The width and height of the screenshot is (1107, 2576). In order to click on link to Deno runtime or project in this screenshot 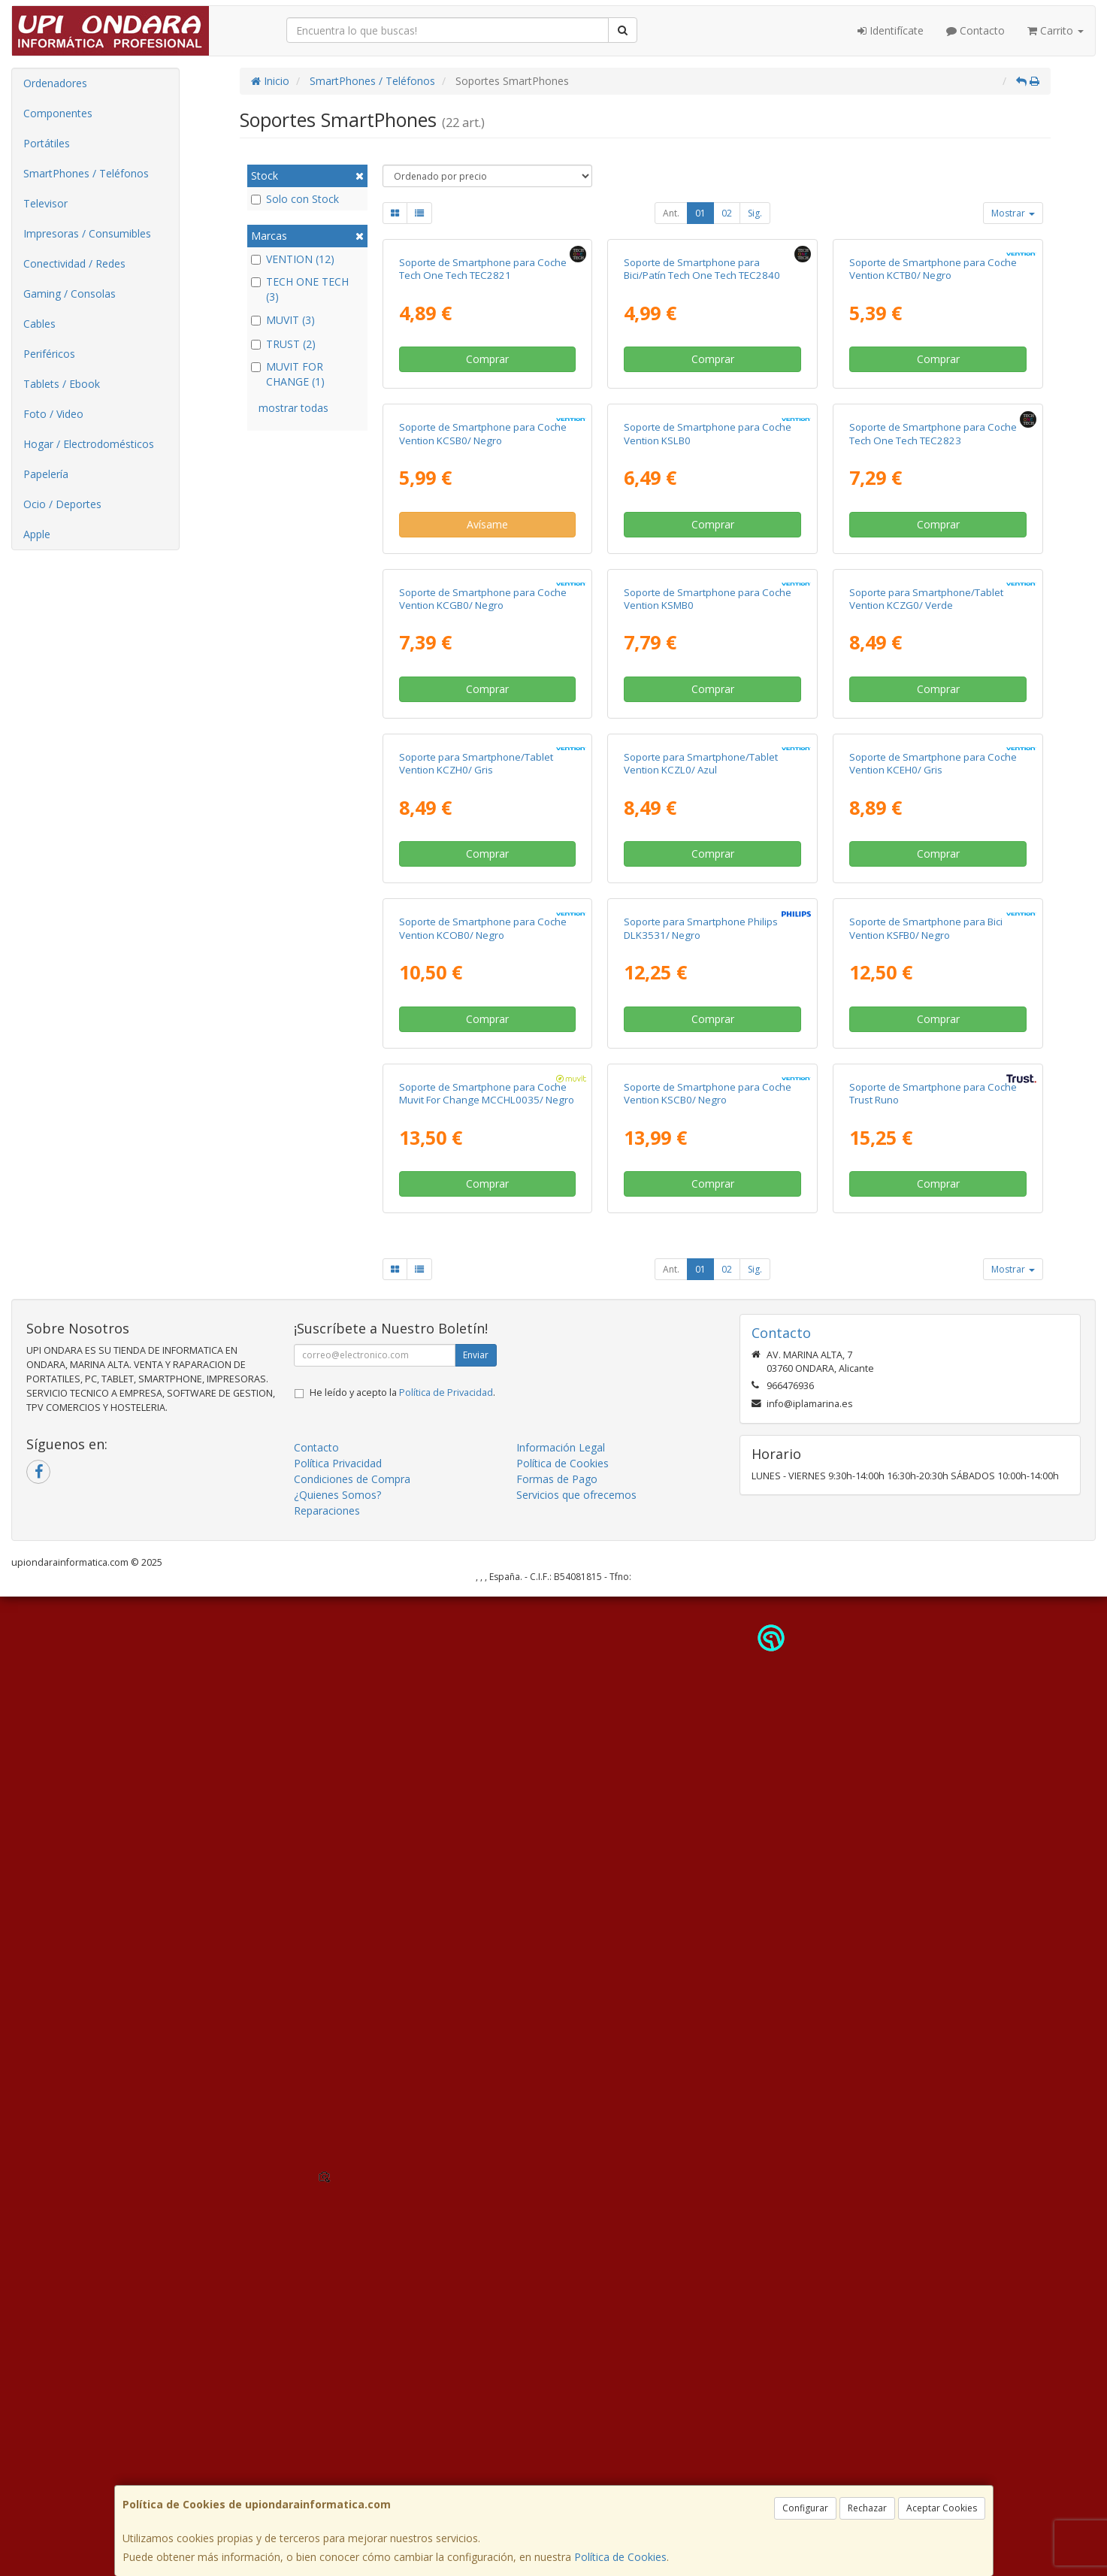, I will do `click(771, 1638)`.